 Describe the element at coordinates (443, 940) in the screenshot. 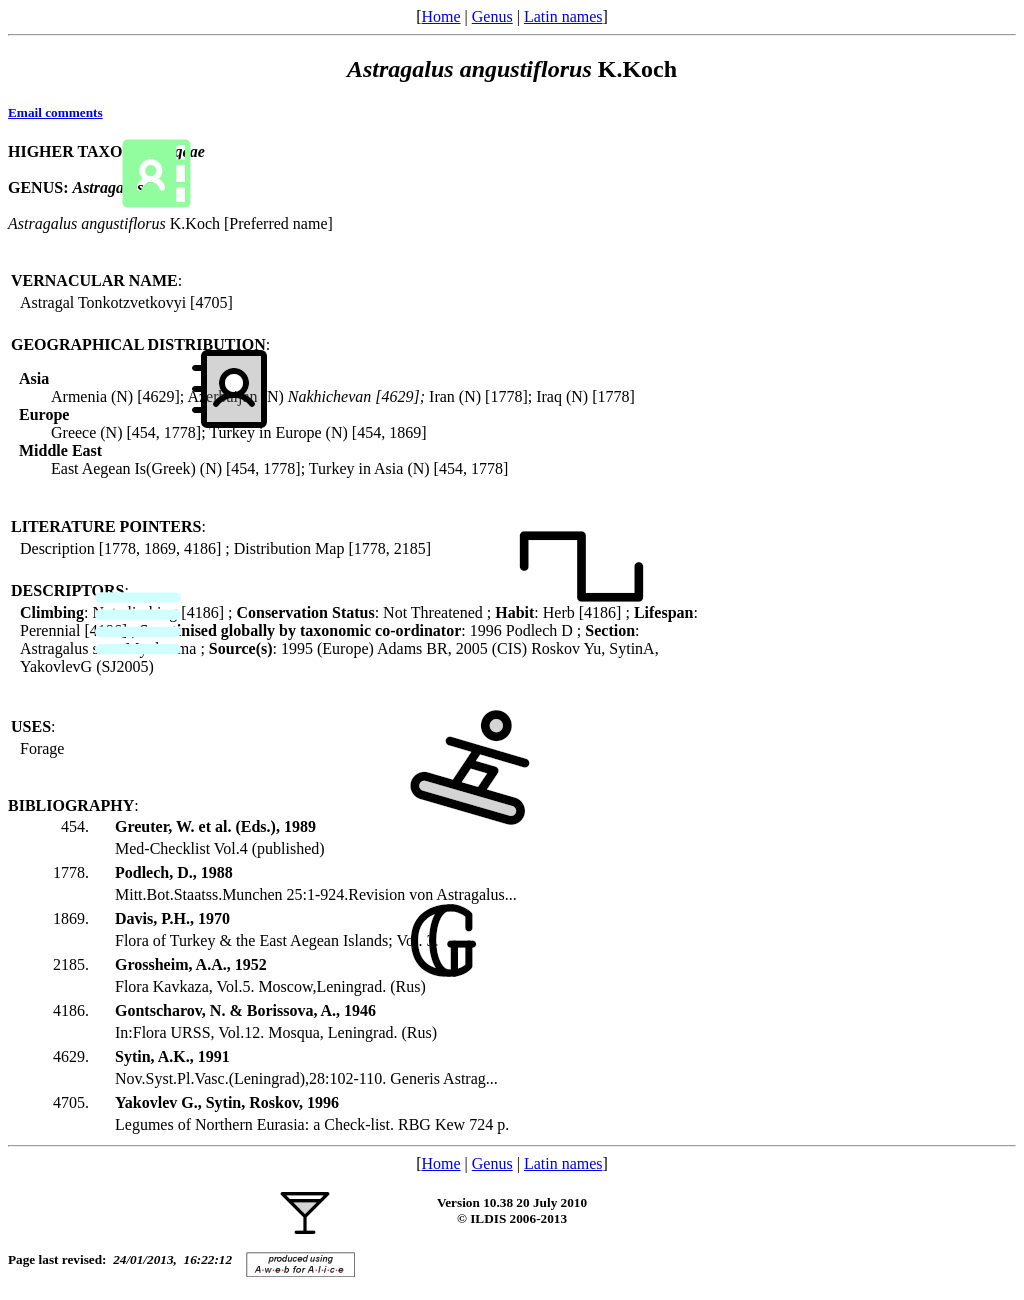

I see `link to The Guardian news website` at that location.